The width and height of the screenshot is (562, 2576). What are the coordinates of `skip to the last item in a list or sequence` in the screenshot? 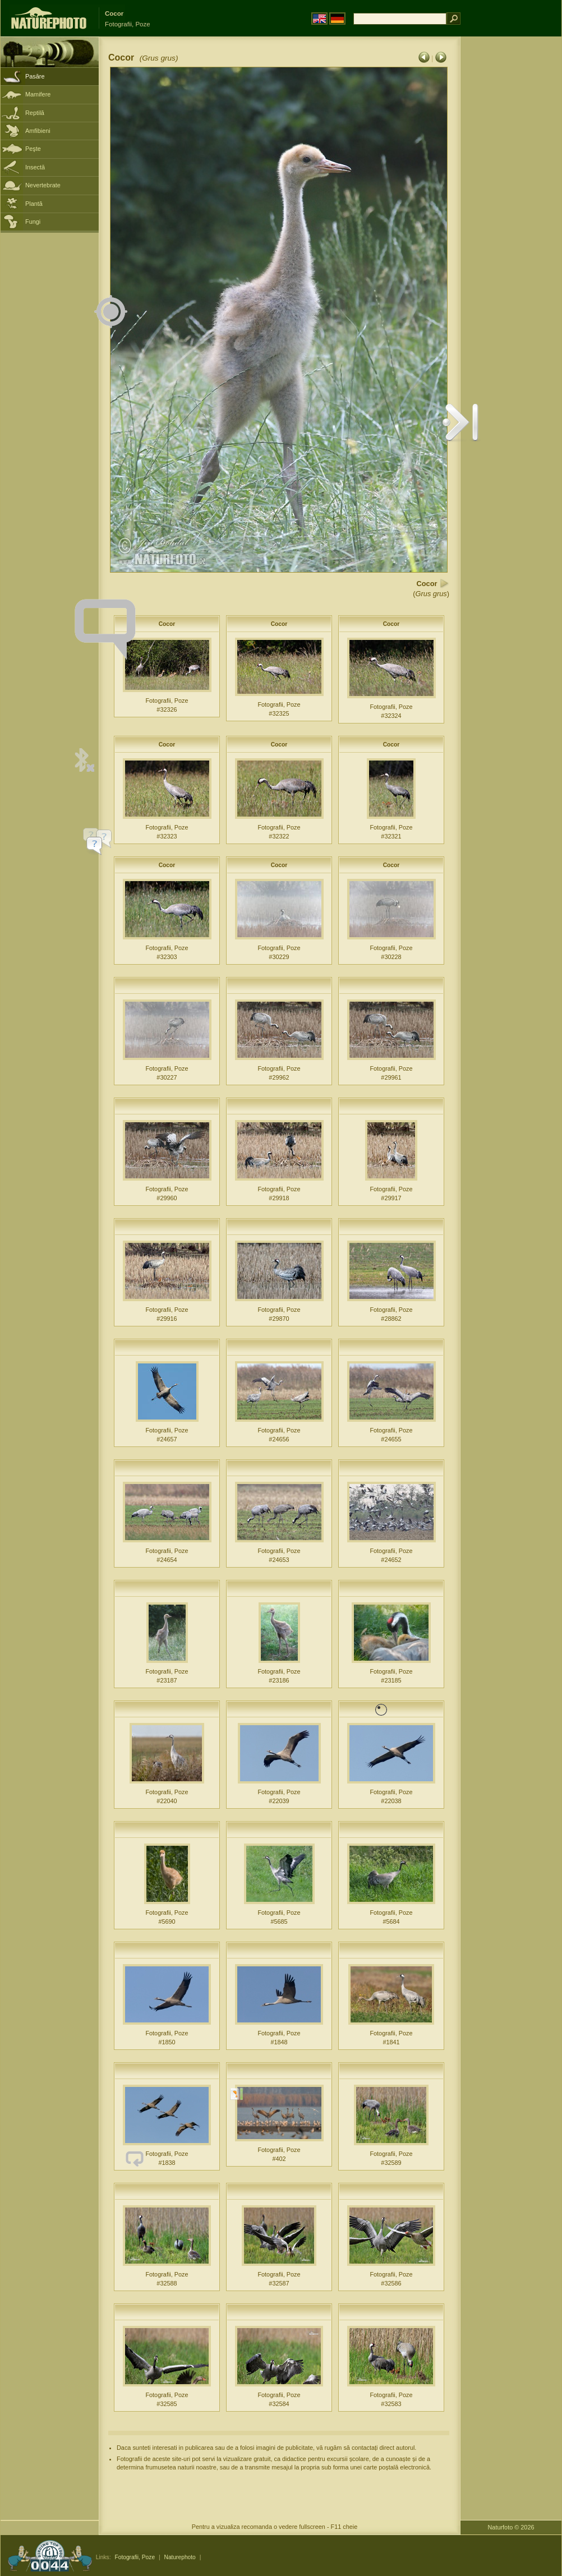 It's located at (461, 422).